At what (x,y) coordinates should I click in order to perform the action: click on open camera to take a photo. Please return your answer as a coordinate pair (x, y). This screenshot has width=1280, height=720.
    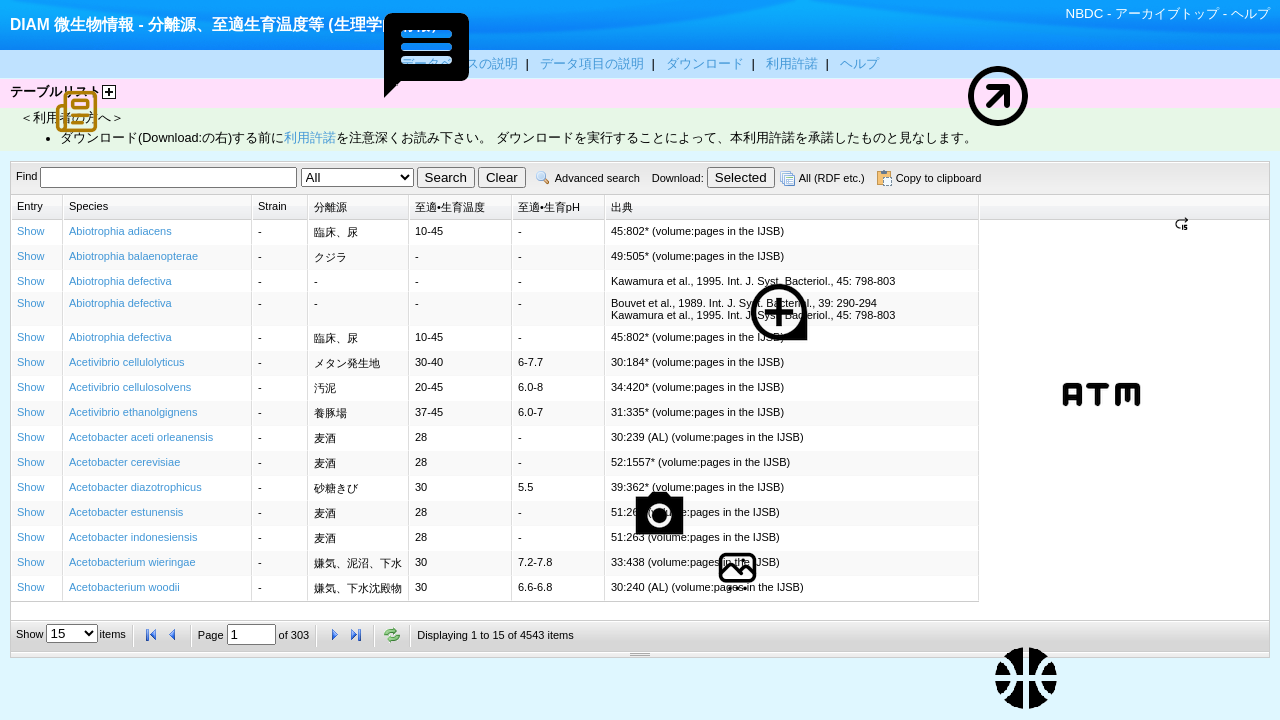
    Looking at the image, I should click on (659, 515).